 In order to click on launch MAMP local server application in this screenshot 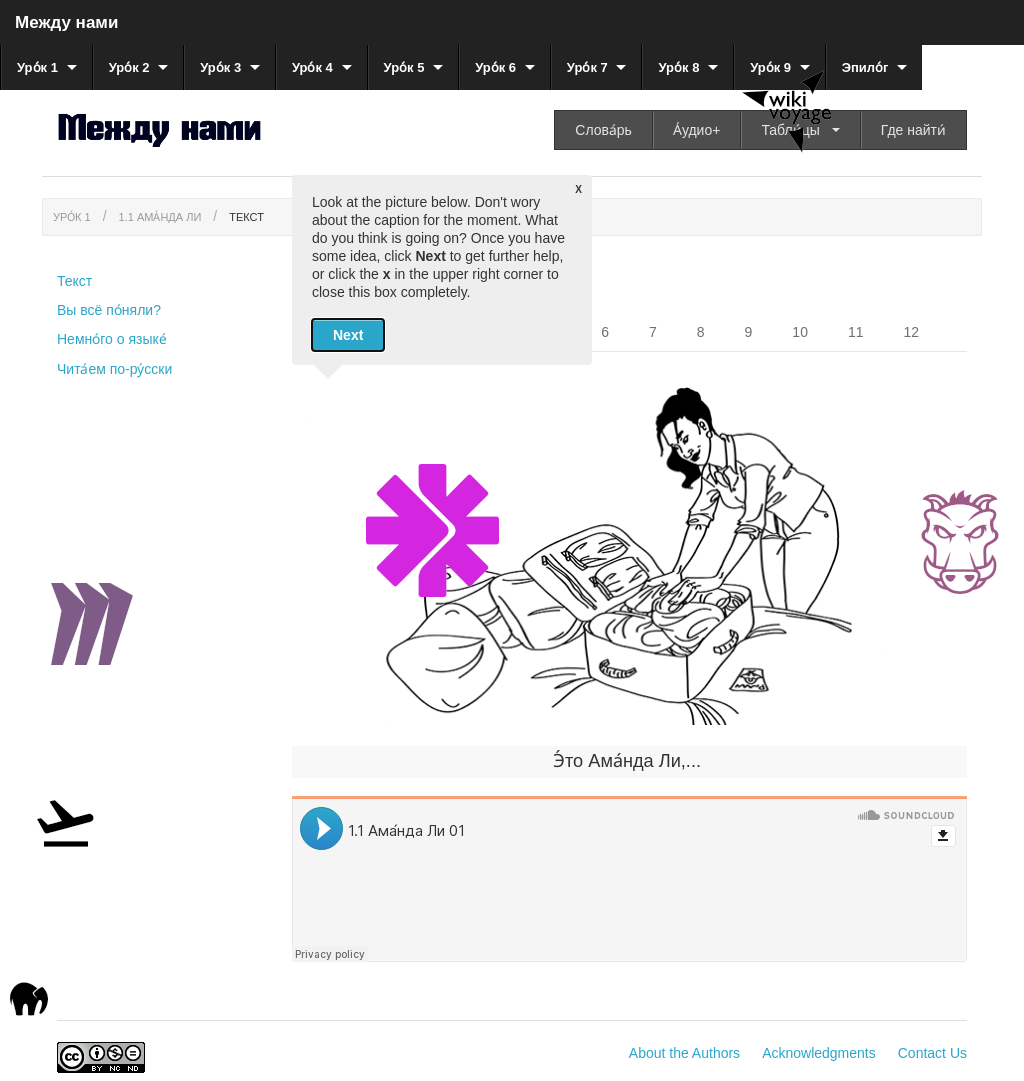, I will do `click(29, 999)`.